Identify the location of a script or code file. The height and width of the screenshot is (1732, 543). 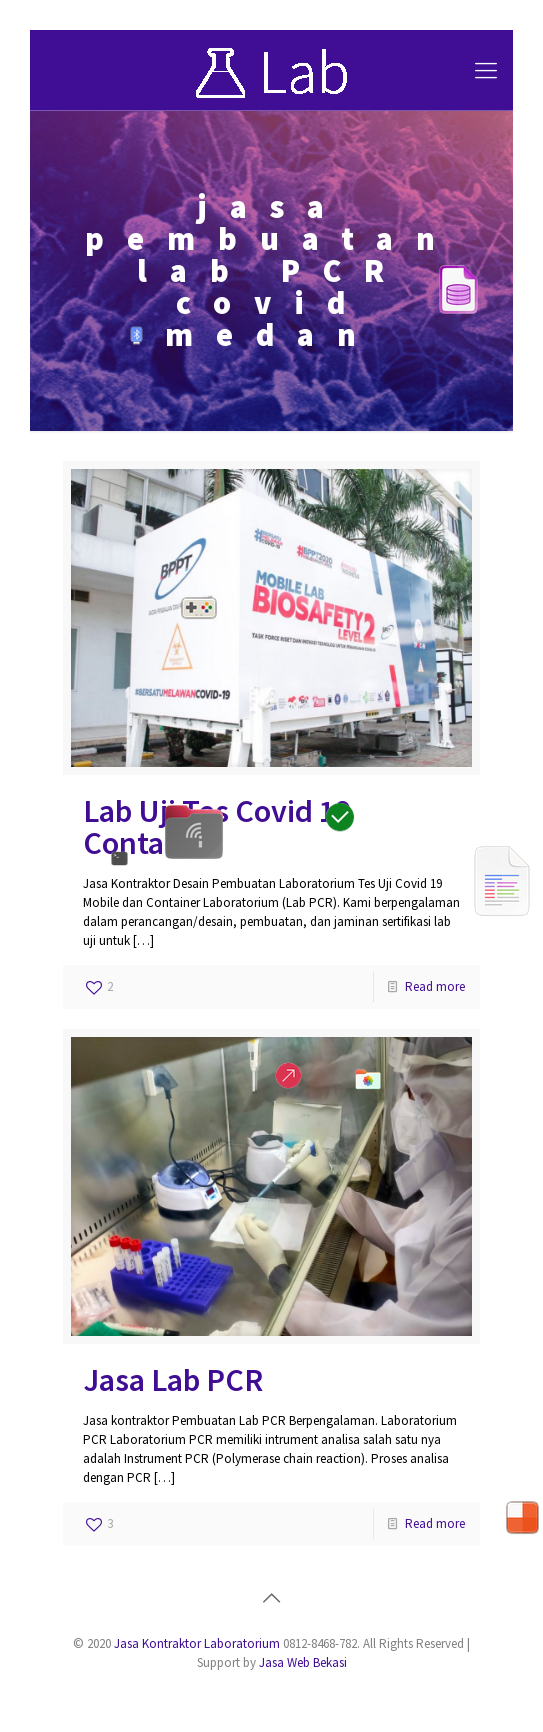
(502, 881).